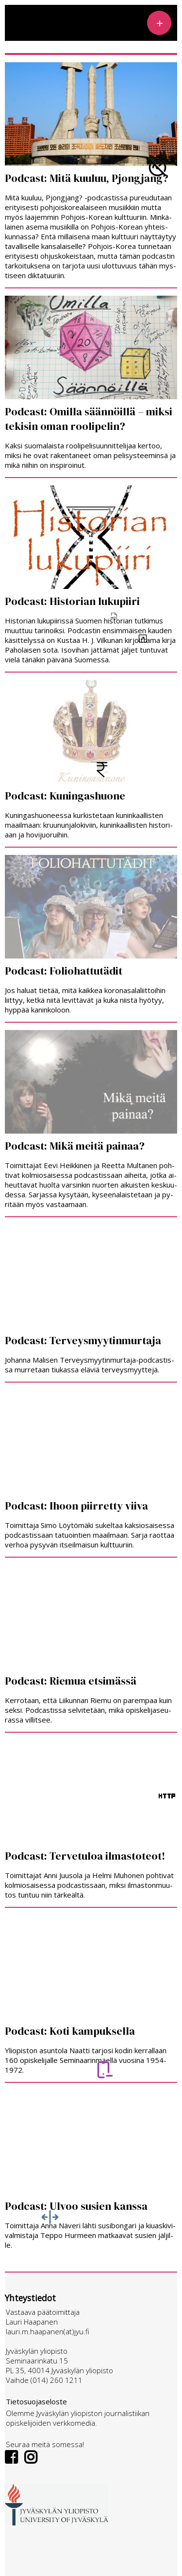 The height and width of the screenshot is (2576, 182). What do you see at coordinates (50, 2217) in the screenshot?
I see `expand or resize content horizontally` at bounding box center [50, 2217].